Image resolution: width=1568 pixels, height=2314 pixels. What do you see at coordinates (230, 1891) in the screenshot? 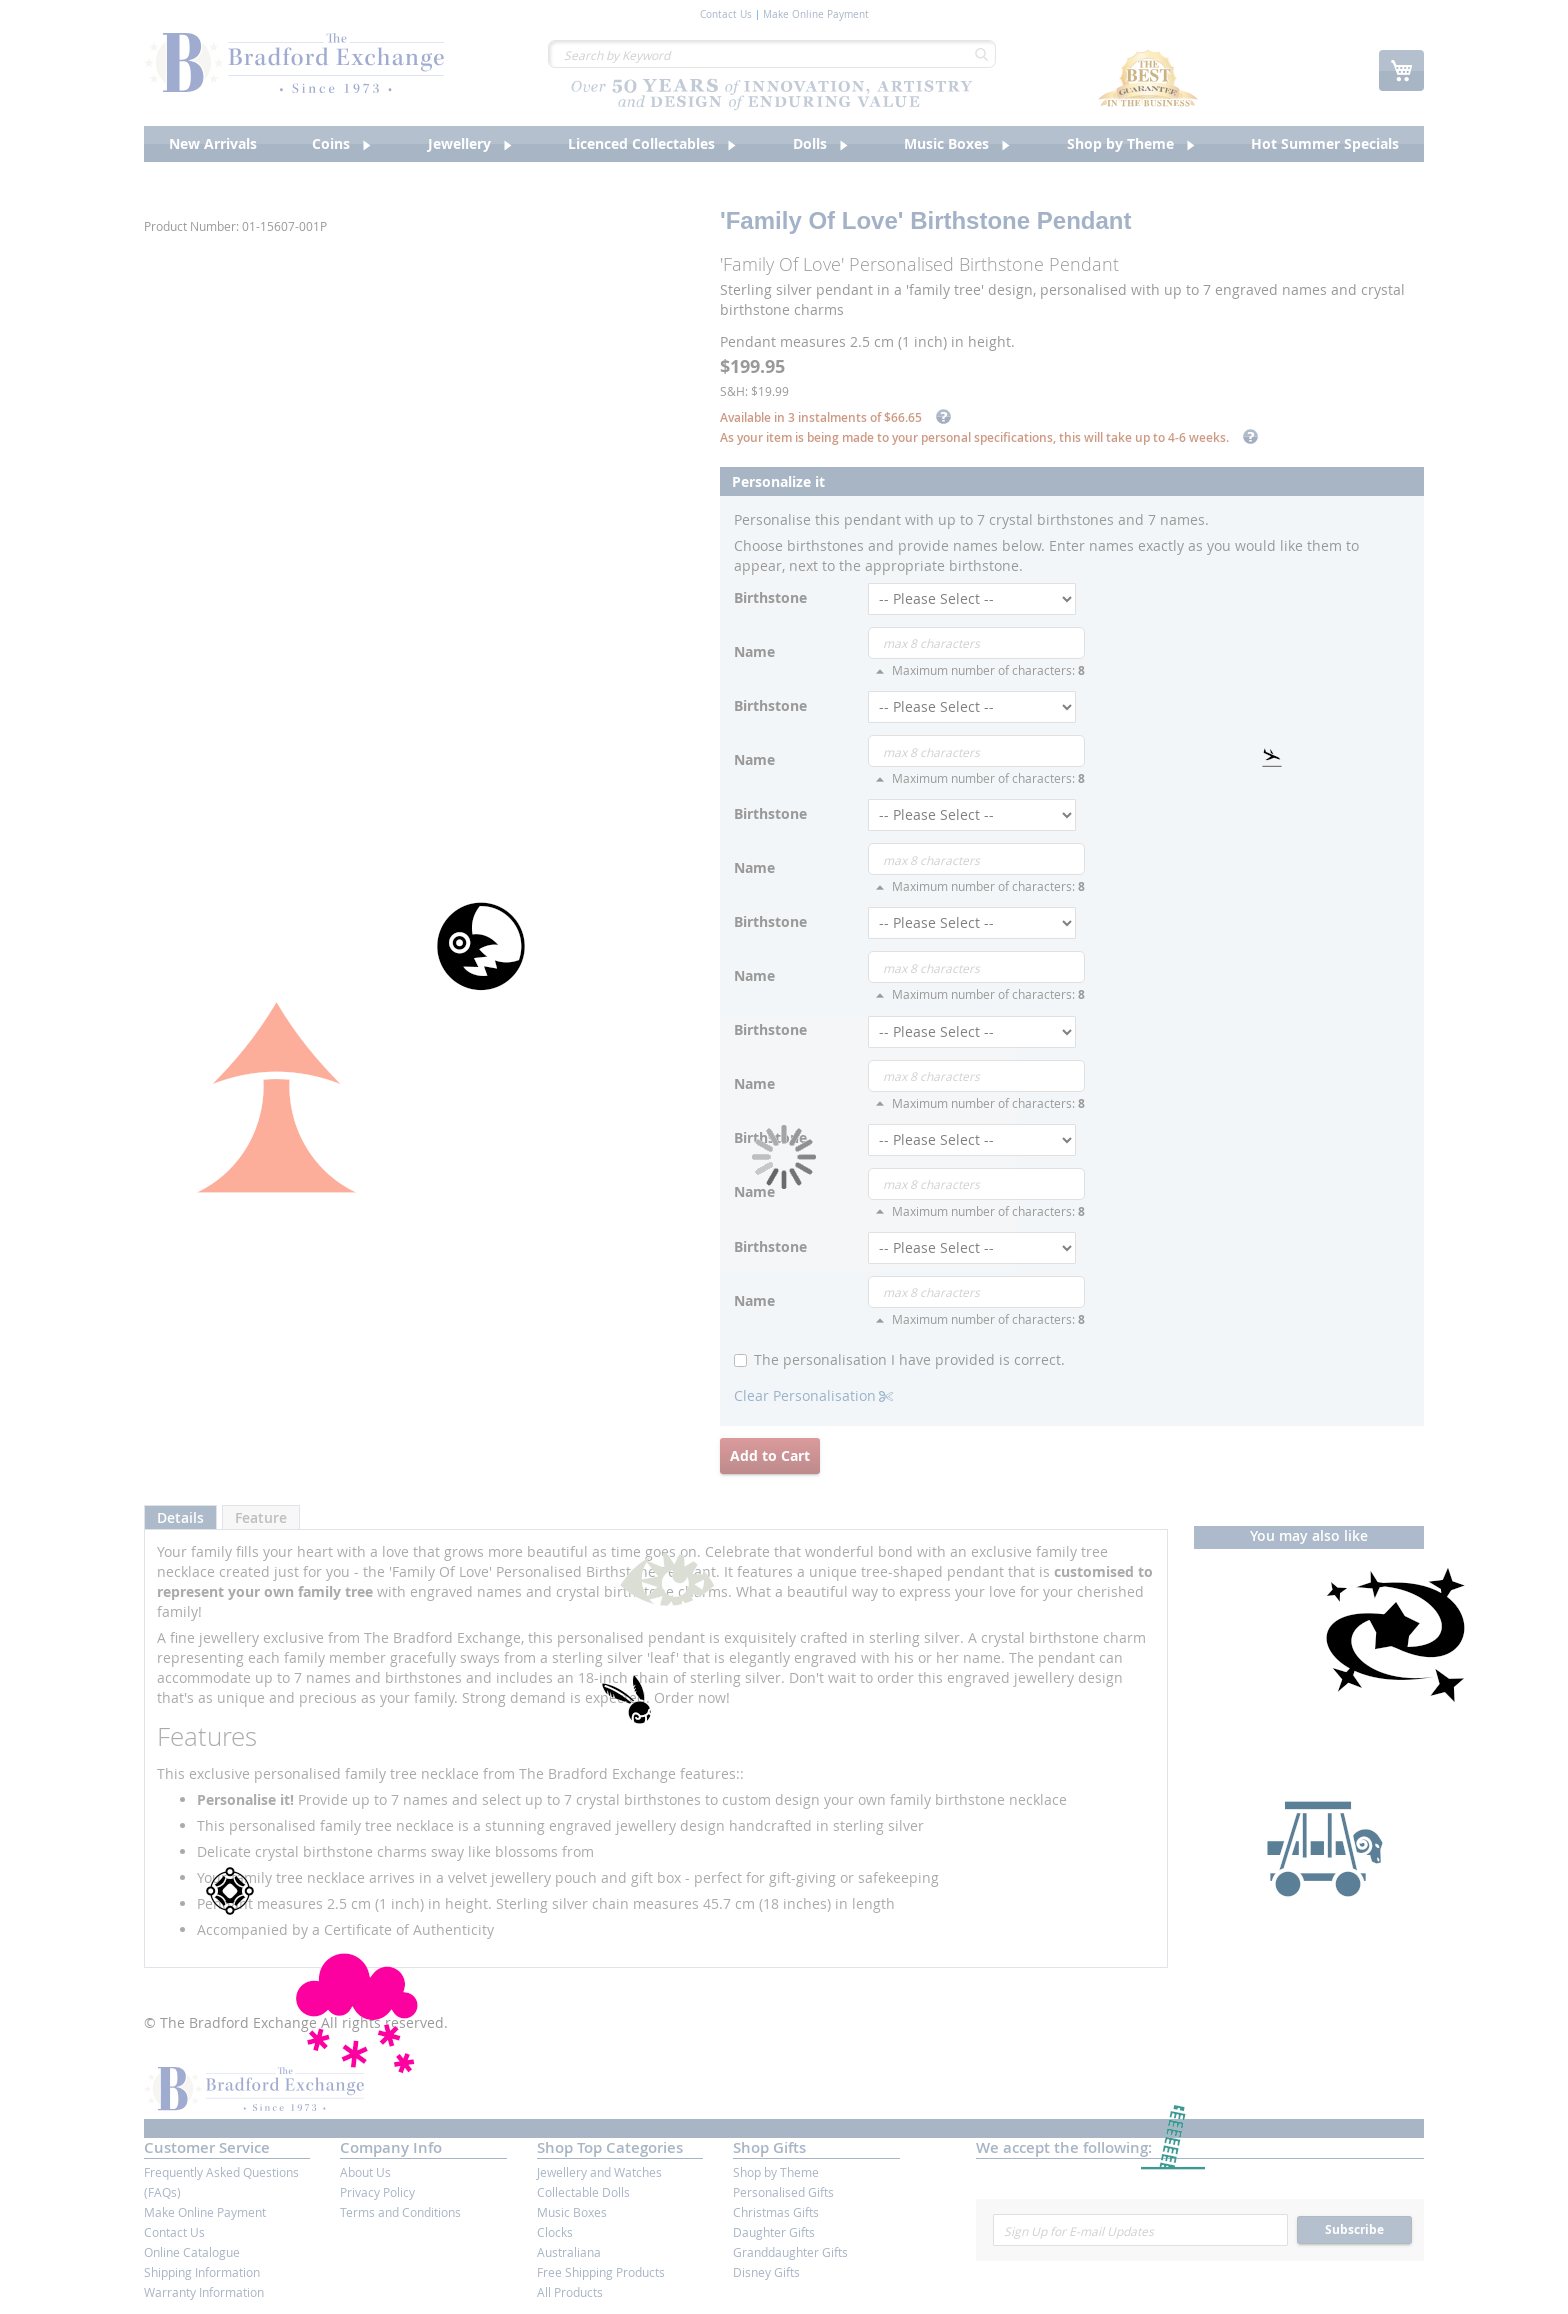
I see `network or connection hub icon` at bounding box center [230, 1891].